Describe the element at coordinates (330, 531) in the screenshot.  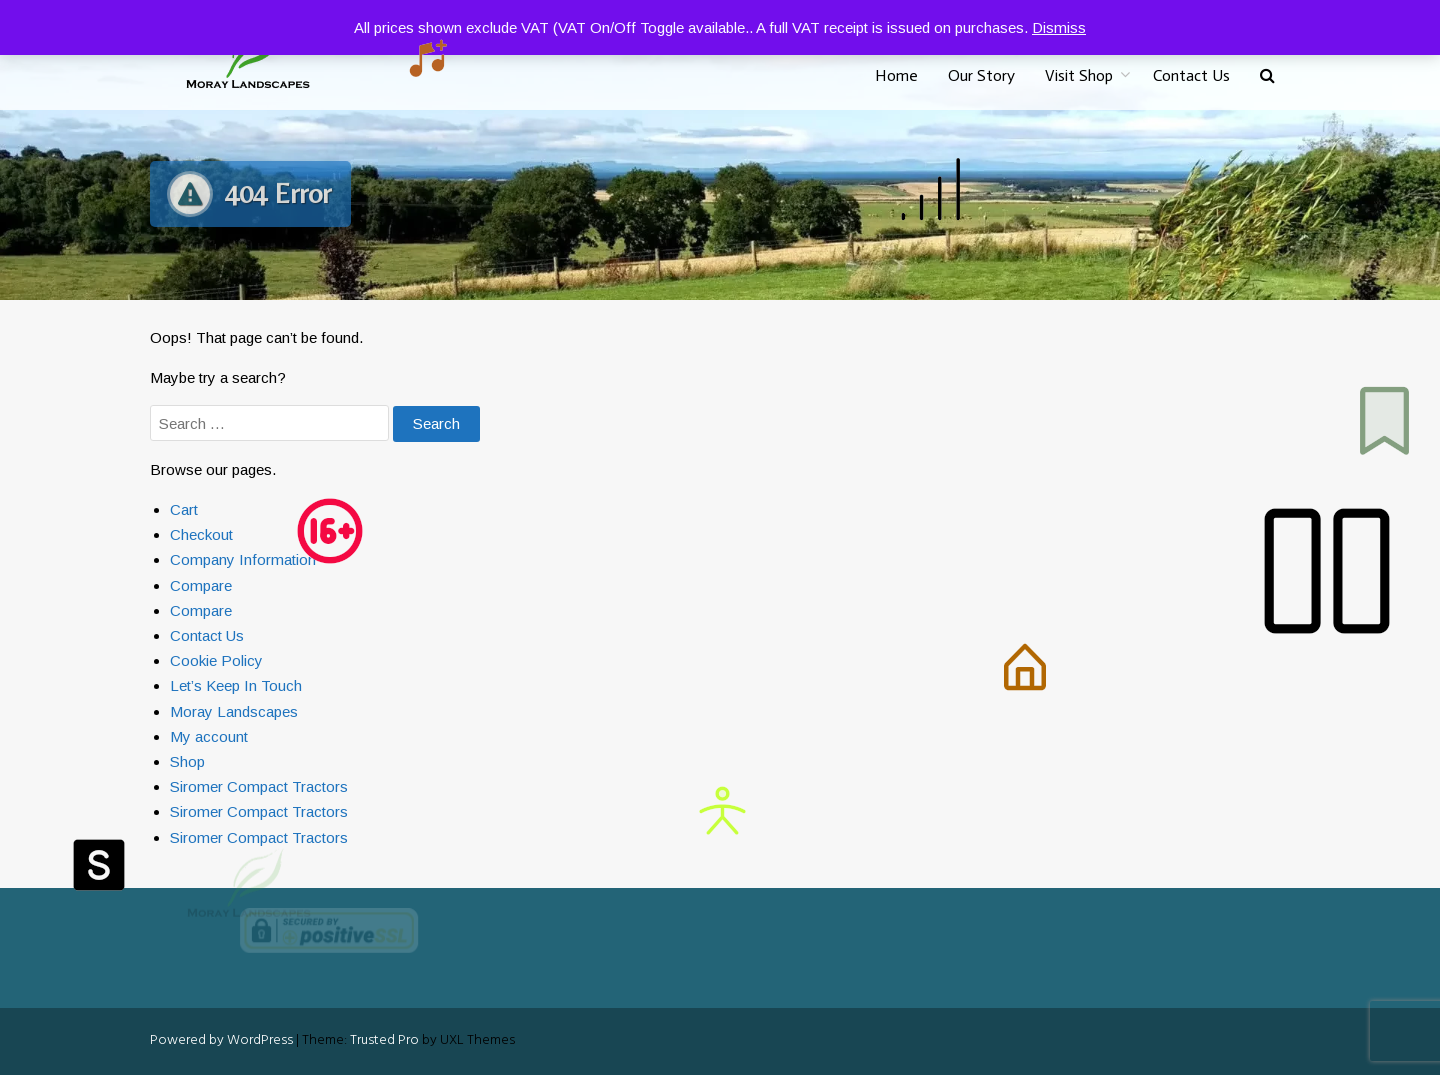
I see `indicates content rated for ages 16 and older` at that location.